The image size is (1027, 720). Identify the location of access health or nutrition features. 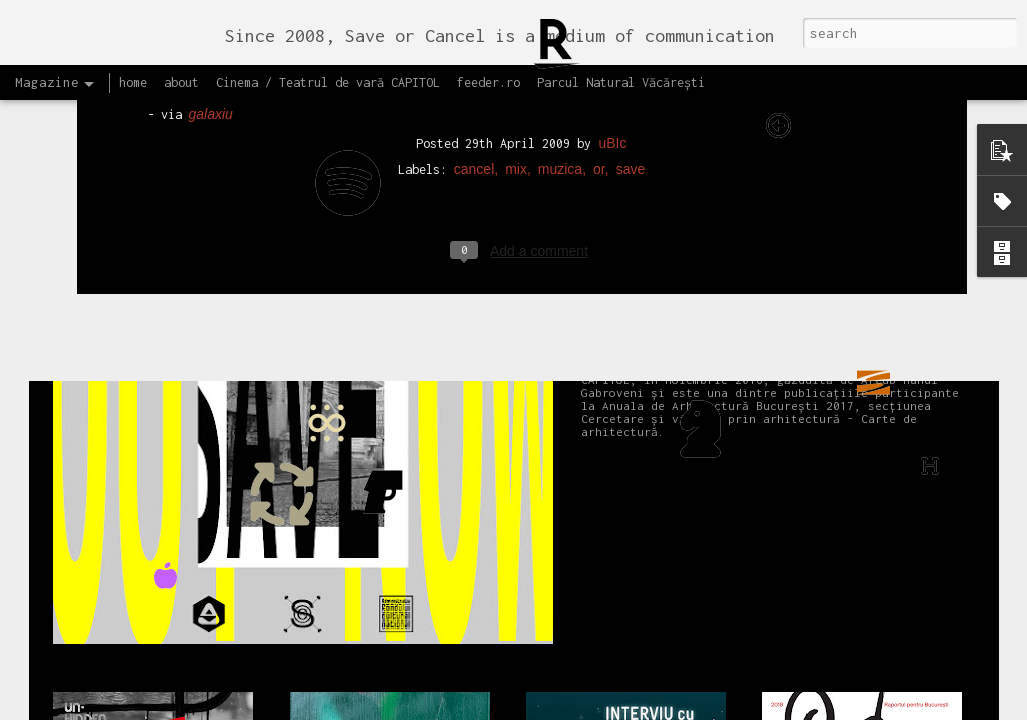
(165, 575).